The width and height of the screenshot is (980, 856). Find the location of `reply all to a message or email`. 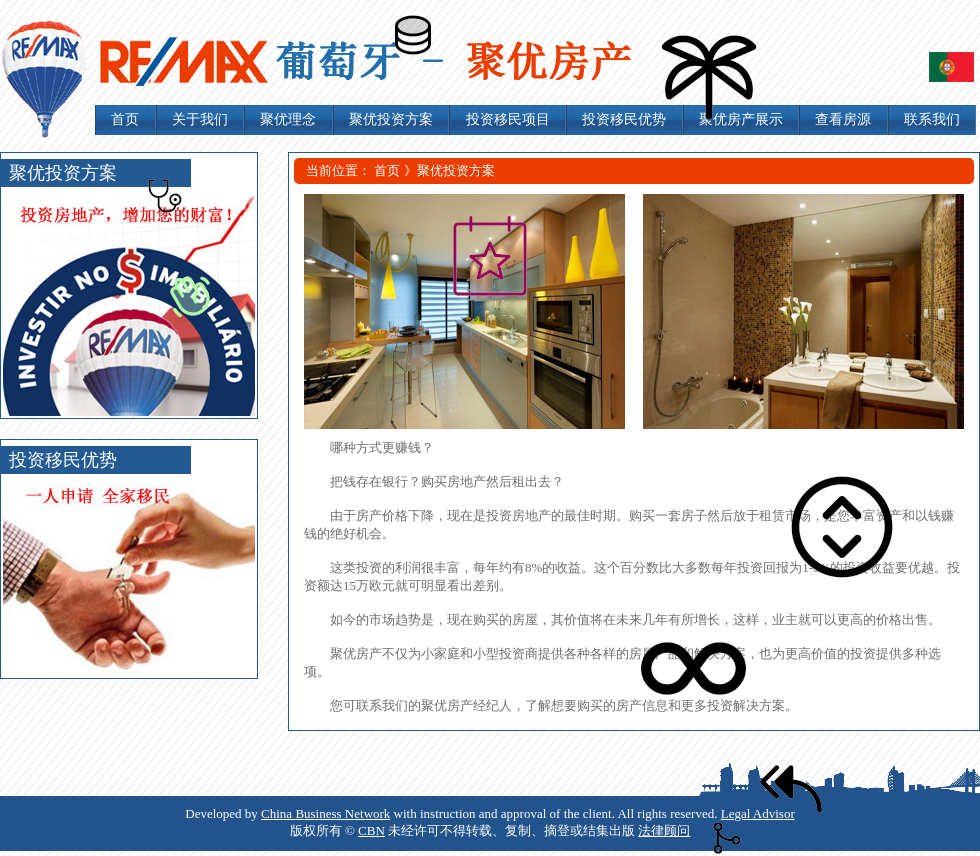

reply all to a message or email is located at coordinates (791, 789).